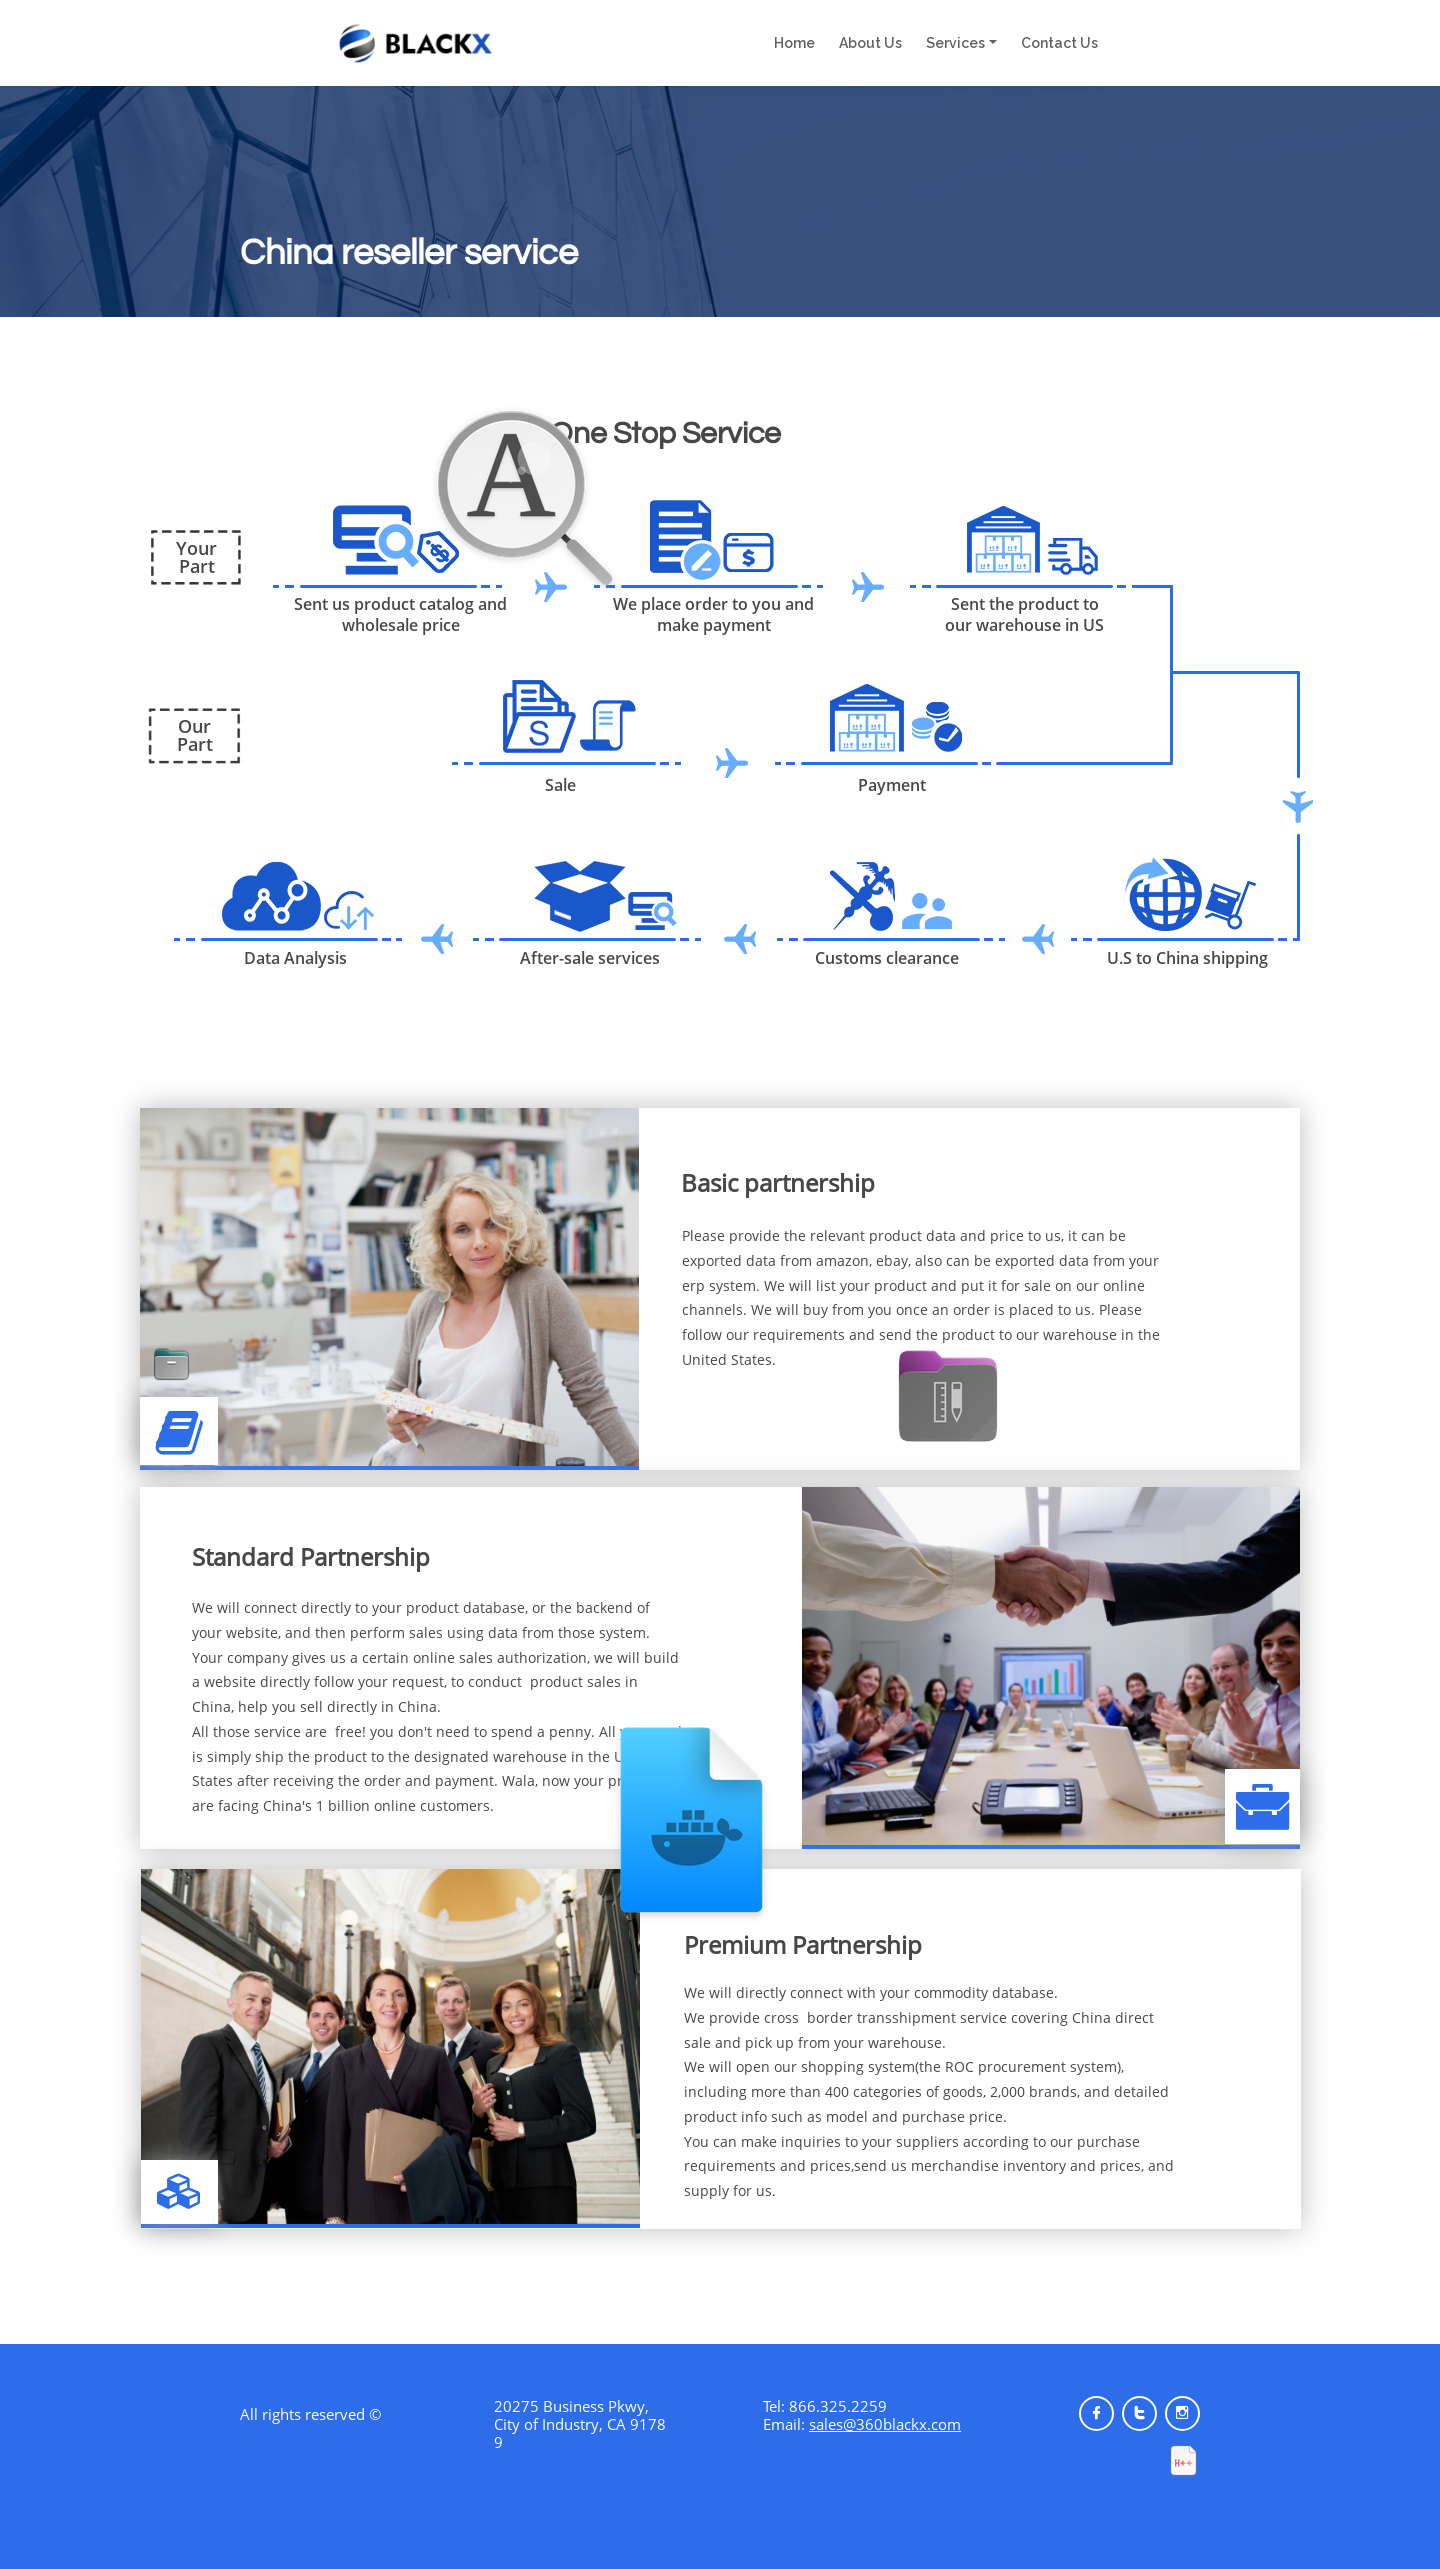  I want to click on open templates folder, so click(948, 1396).